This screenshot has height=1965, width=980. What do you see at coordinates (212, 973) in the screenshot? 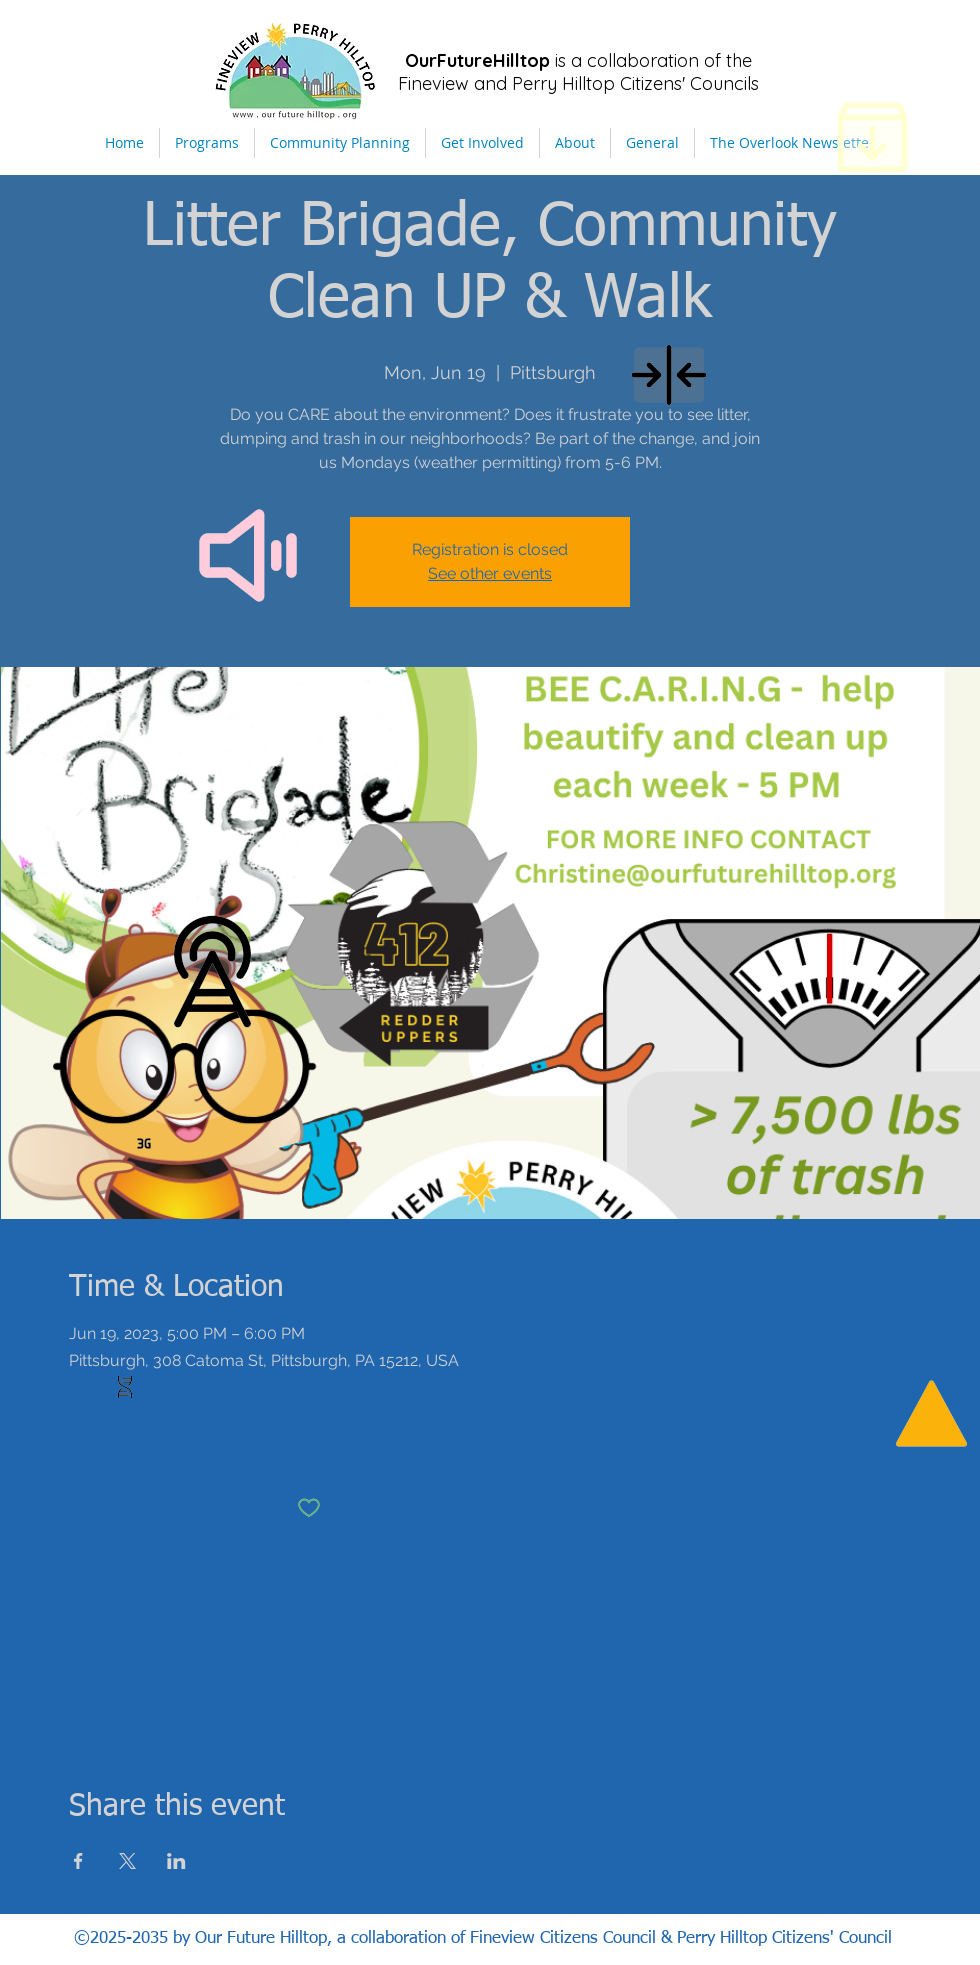
I see `indicates cellular network signal strength` at bounding box center [212, 973].